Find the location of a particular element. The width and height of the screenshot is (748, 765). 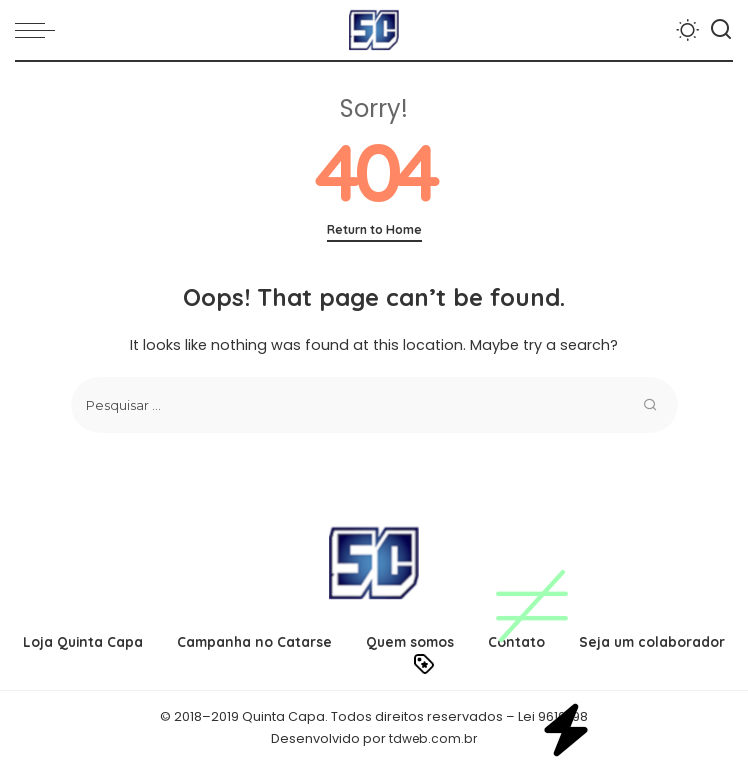

mark item as favorite is located at coordinates (424, 664).